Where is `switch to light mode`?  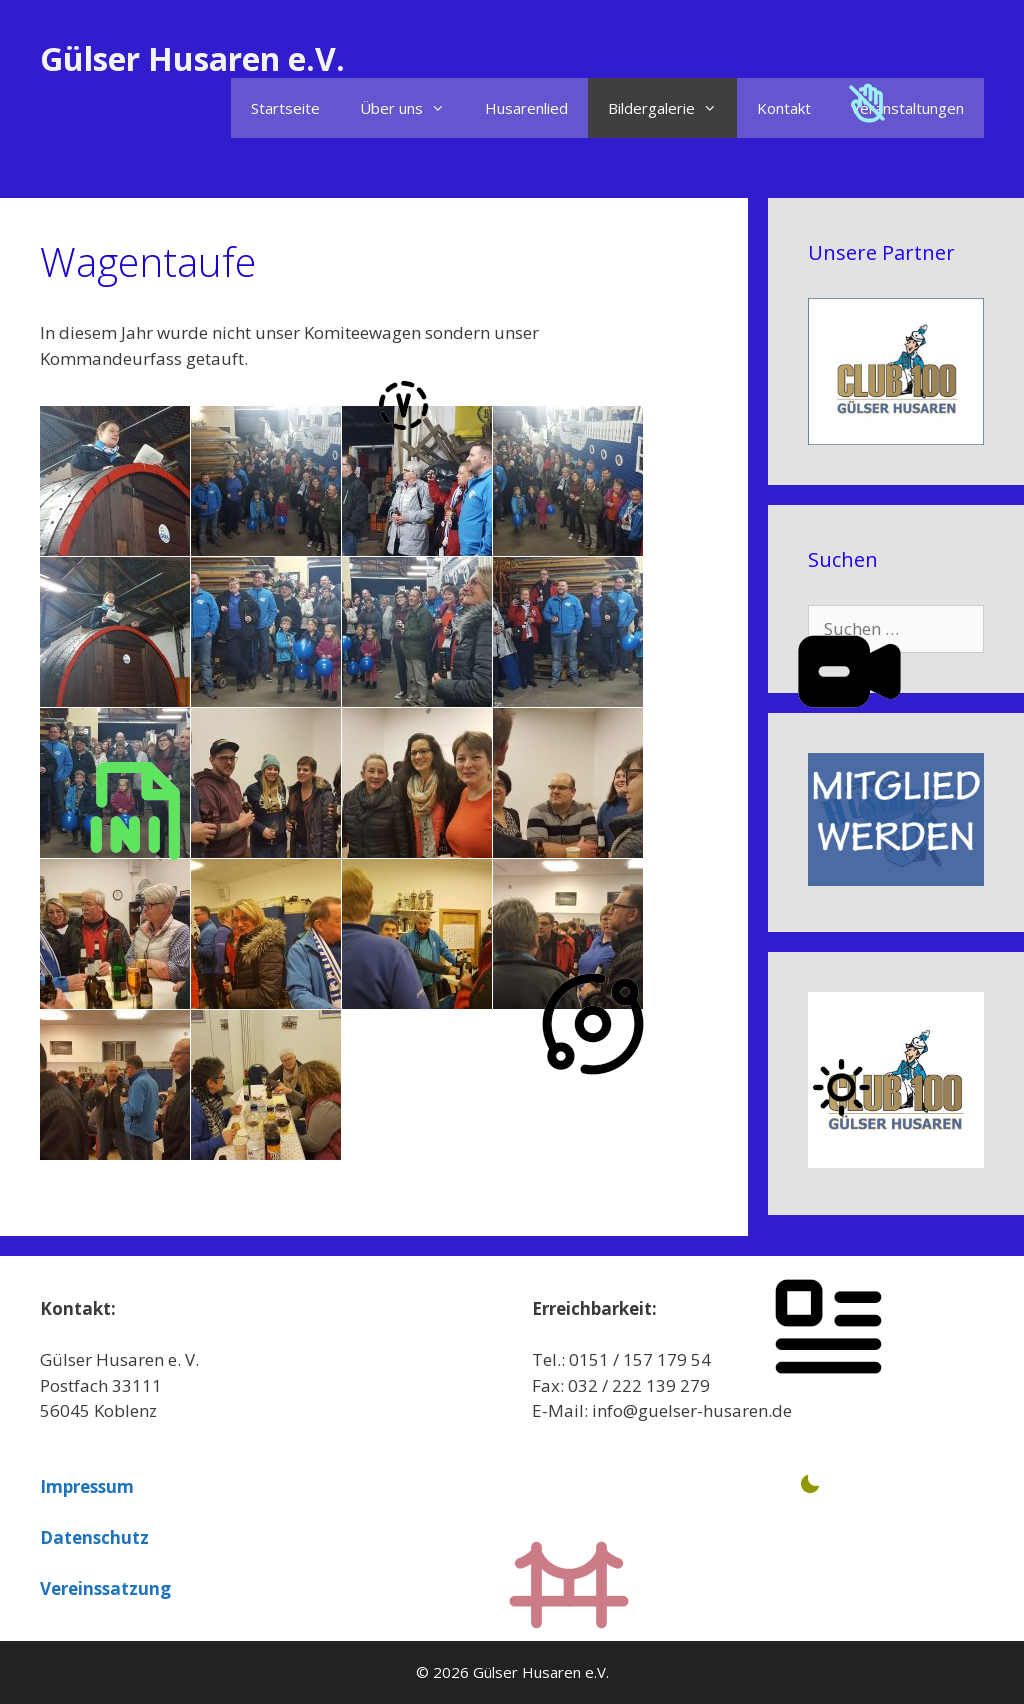 switch to light mode is located at coordinates (841, 1087).